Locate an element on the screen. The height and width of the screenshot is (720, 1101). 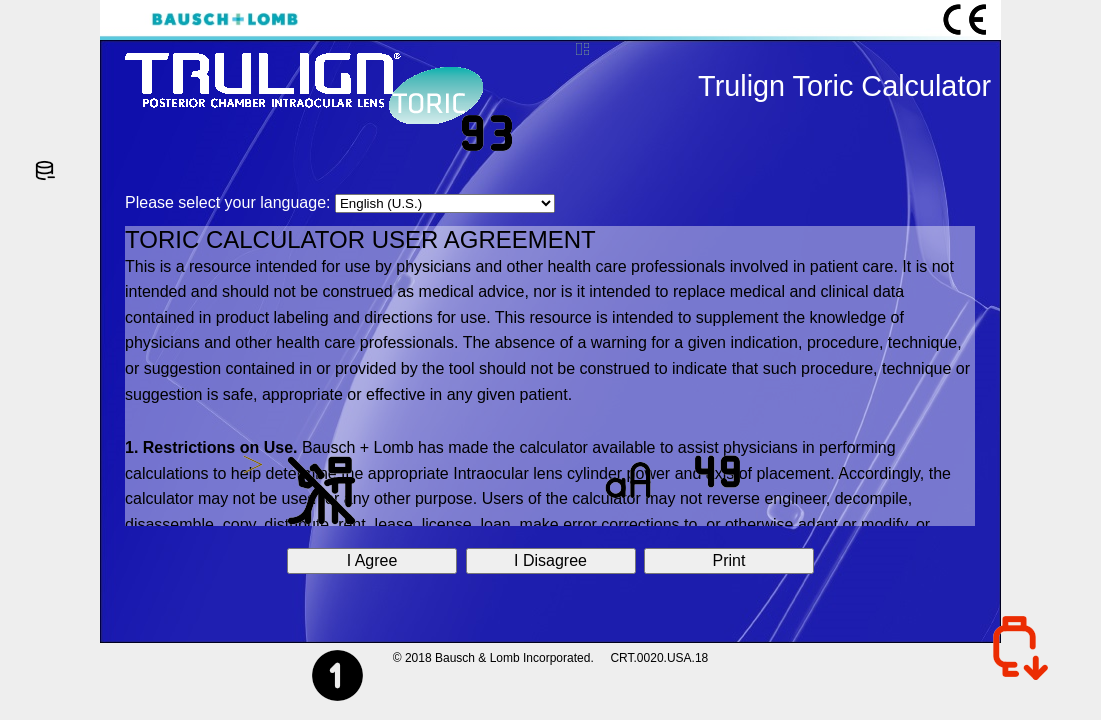
indicates the first step in a sequence or process is located at coordinates (337, 675).